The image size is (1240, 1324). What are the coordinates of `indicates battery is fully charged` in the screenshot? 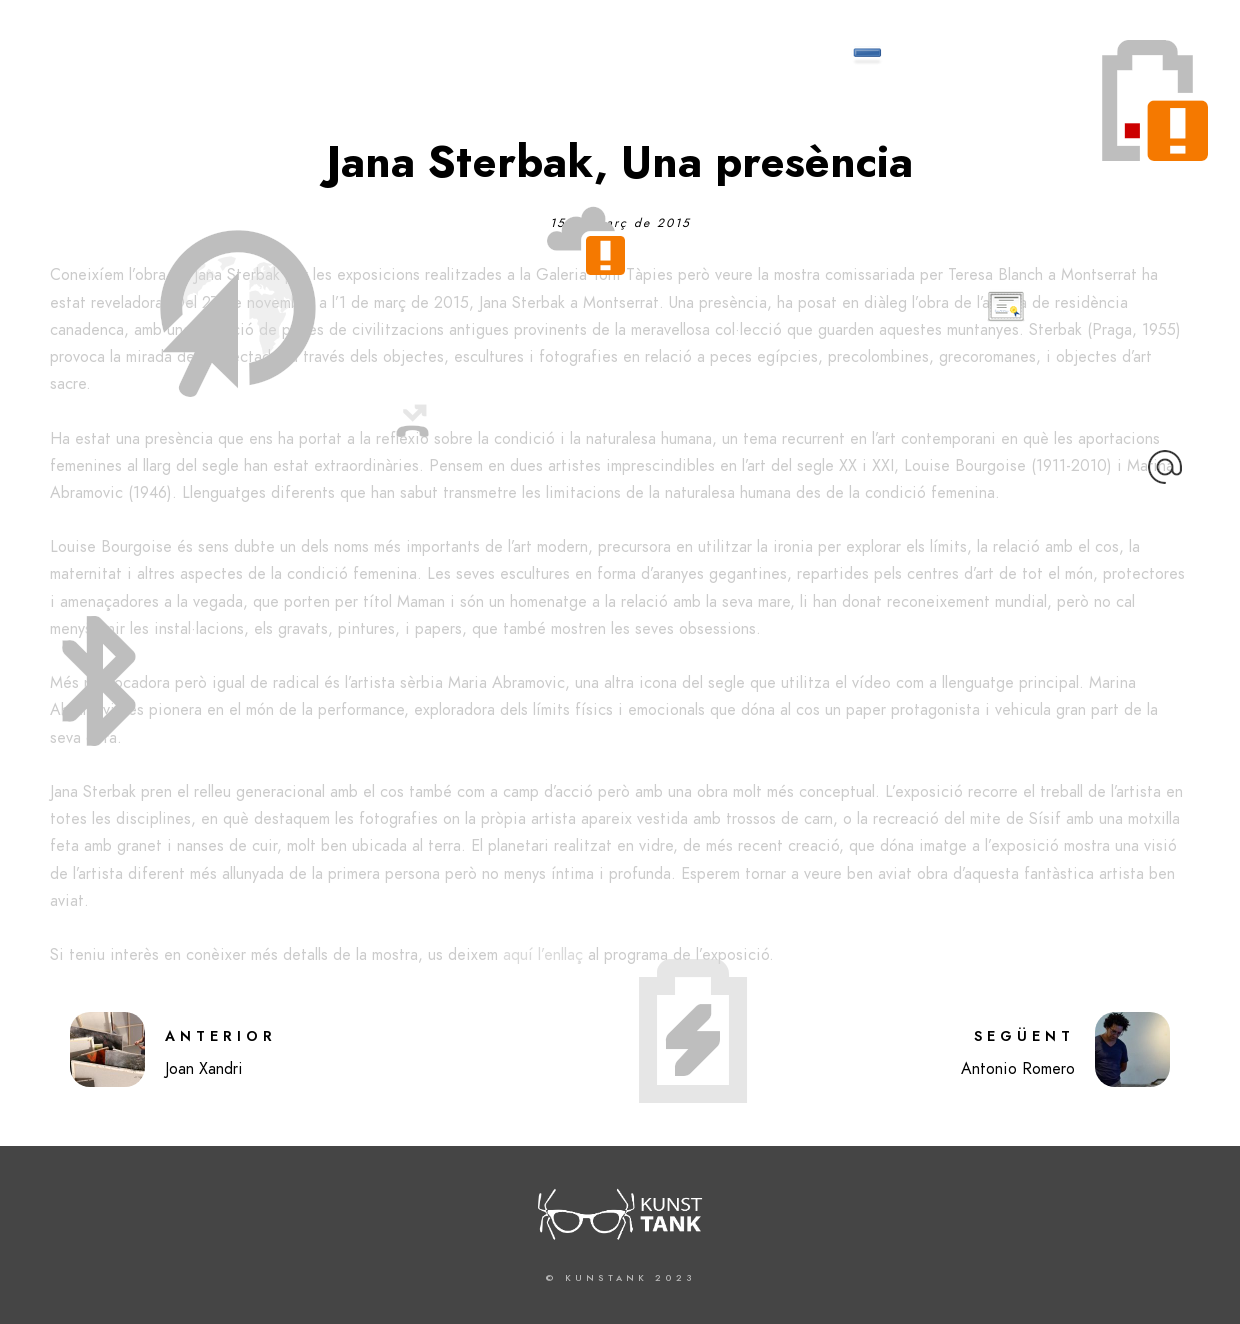 It's located at (693, 1031).